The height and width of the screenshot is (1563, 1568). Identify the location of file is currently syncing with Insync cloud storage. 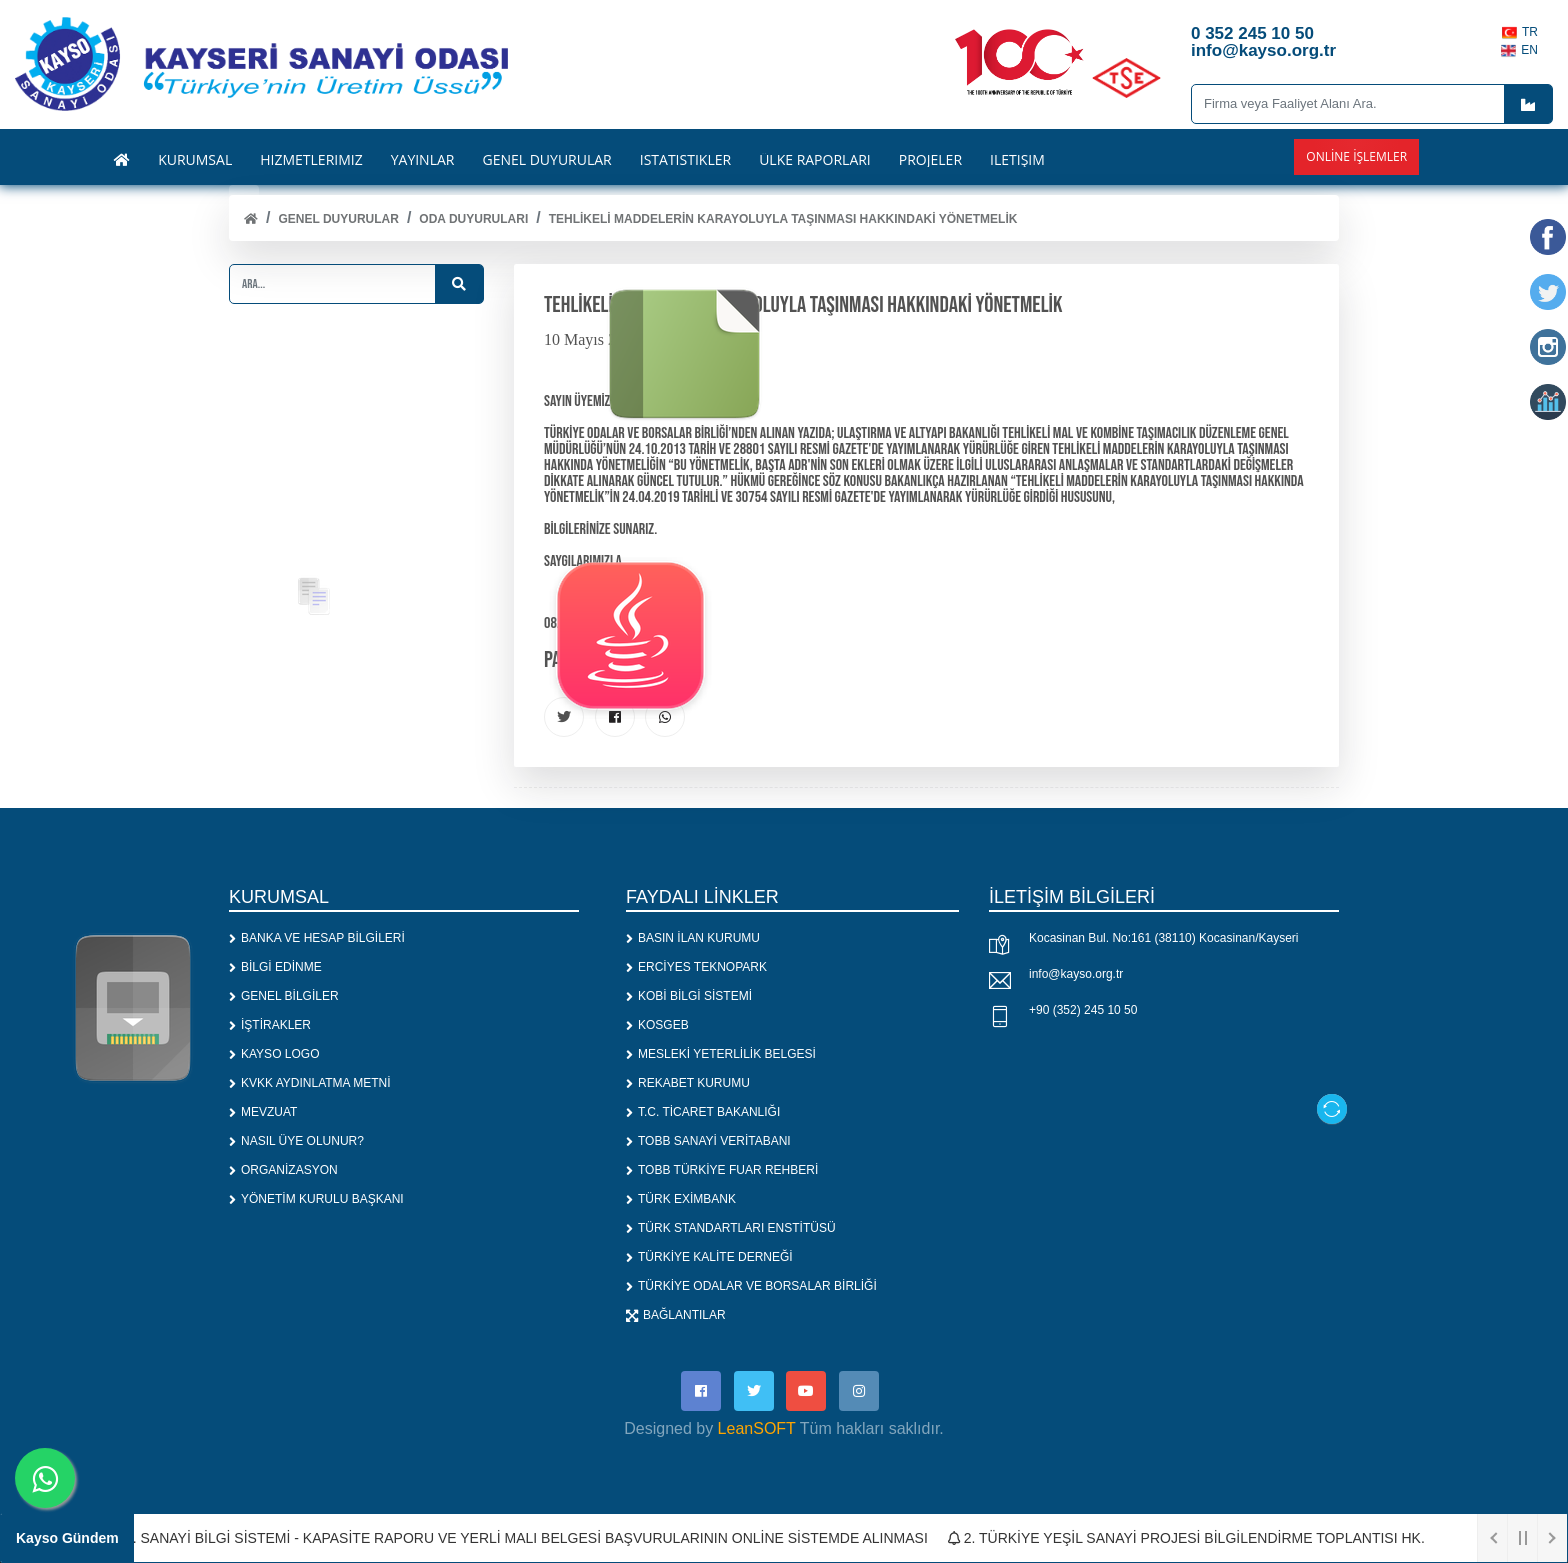
(1332, 1109).